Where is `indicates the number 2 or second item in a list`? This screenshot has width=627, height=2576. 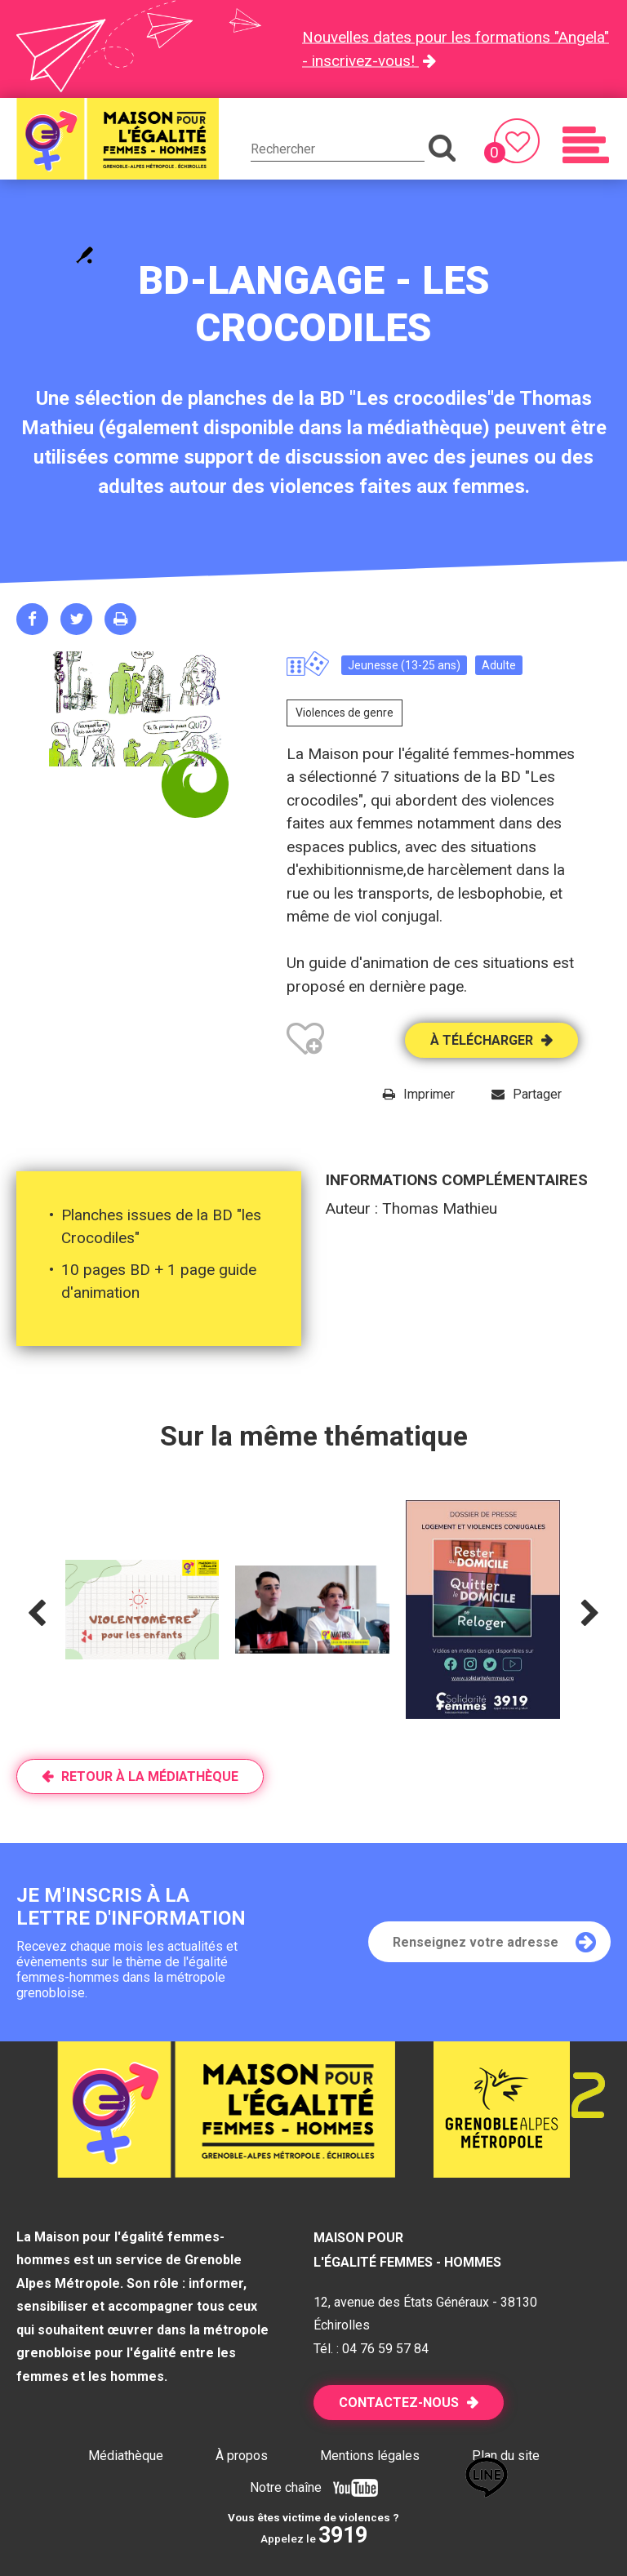 indicates the number 2 or second item in a list is located at coordinates (588, 2095).